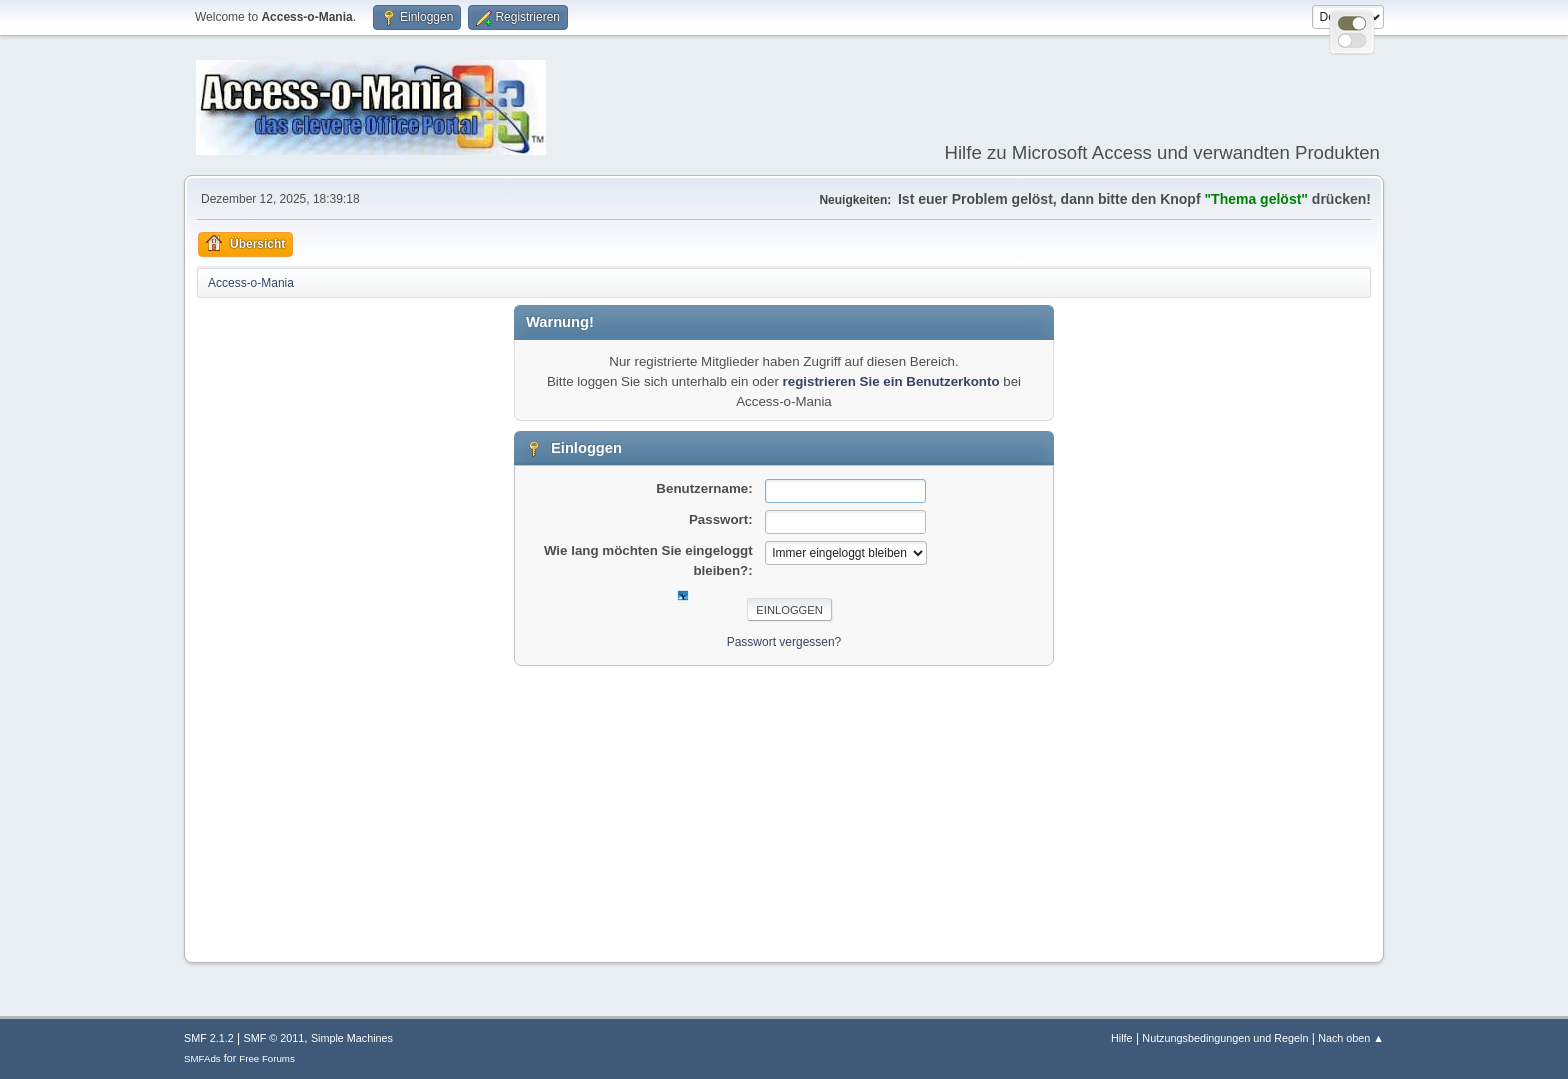  I want to click on open shotwell photo manager, so click(683, 596).